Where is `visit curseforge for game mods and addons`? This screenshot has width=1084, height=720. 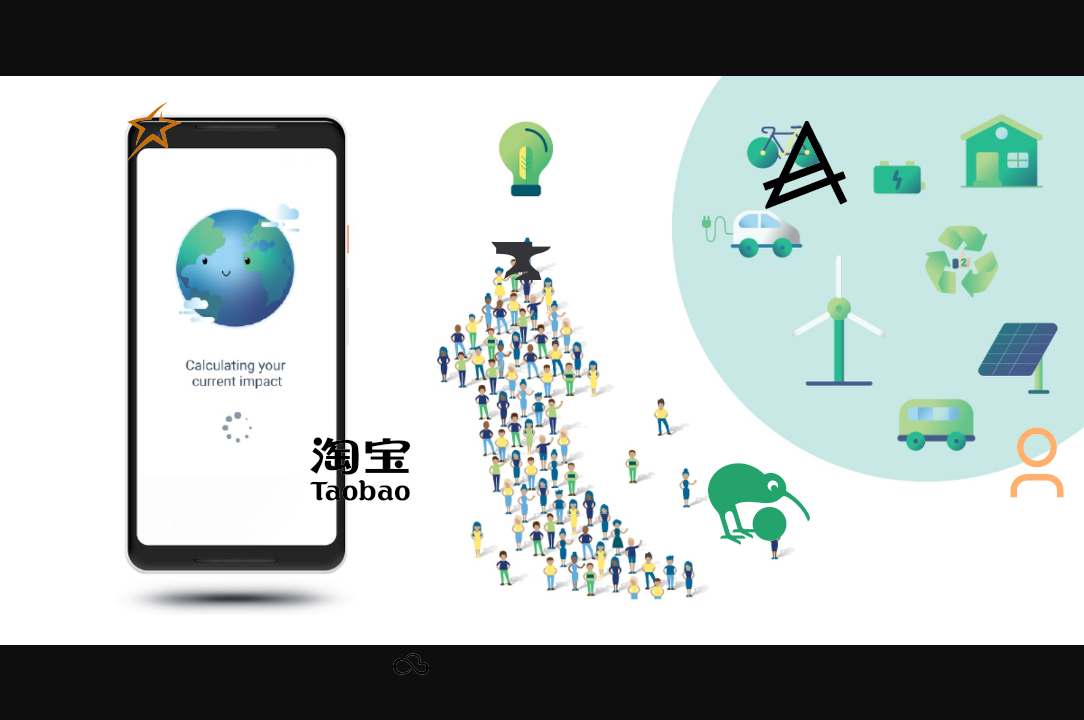
visit curseforge for game mods and addons is located at coordinates (521, 261).